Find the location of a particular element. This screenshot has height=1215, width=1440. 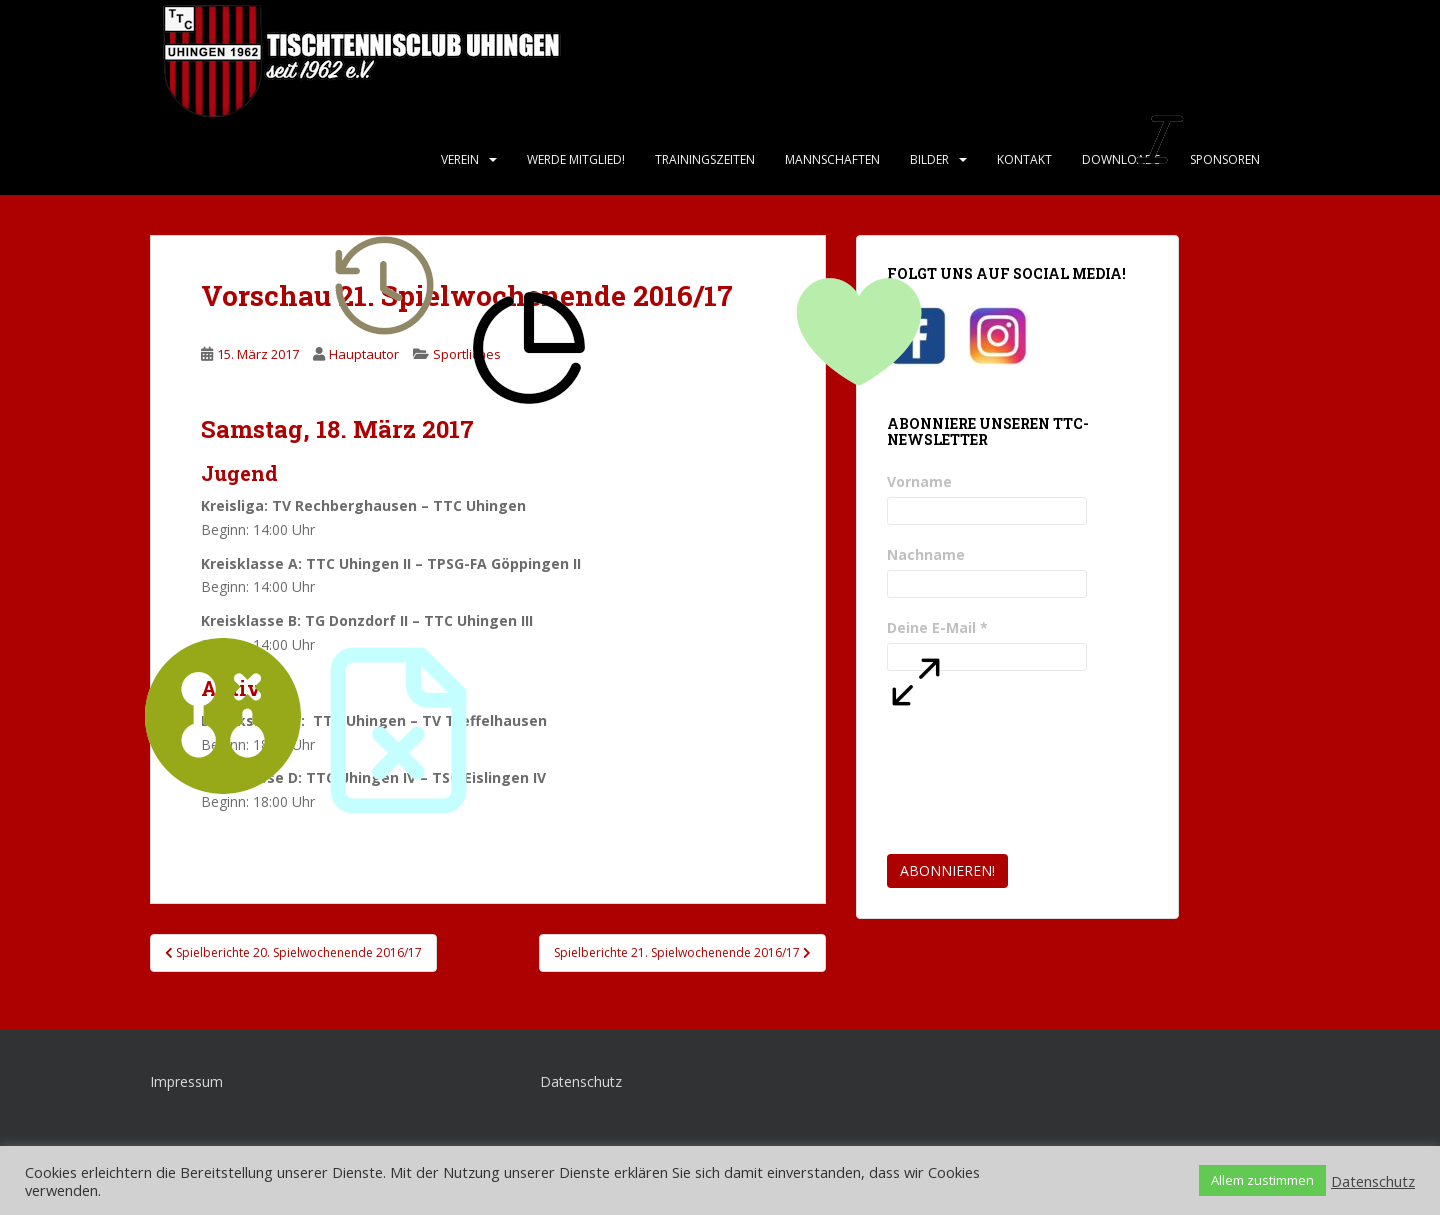

maximize window to full screen is located at coordinates (916, 682).